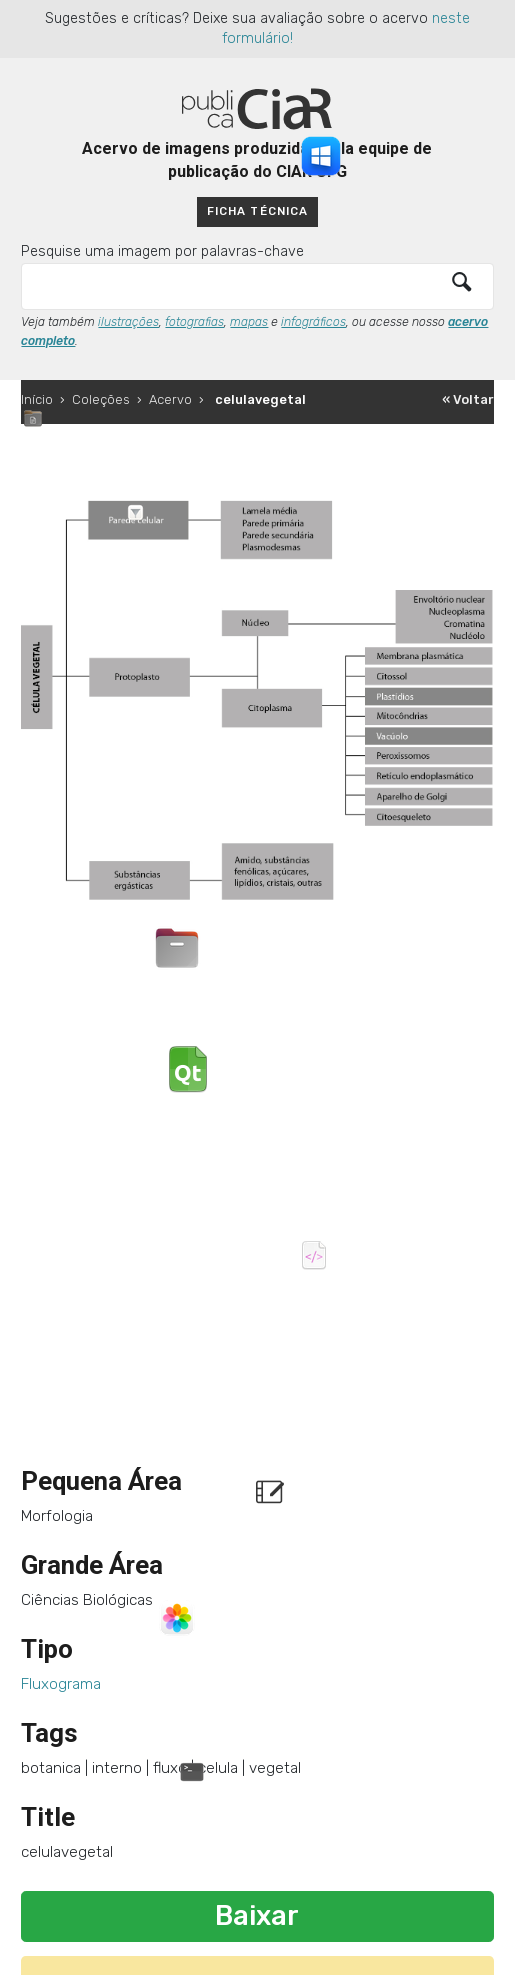 This screenshot has width=515, height=1975. What do you see at coordinates (33, 418) in the screenshot?
I see `open your documents folder` at bounding box center [33, 418].